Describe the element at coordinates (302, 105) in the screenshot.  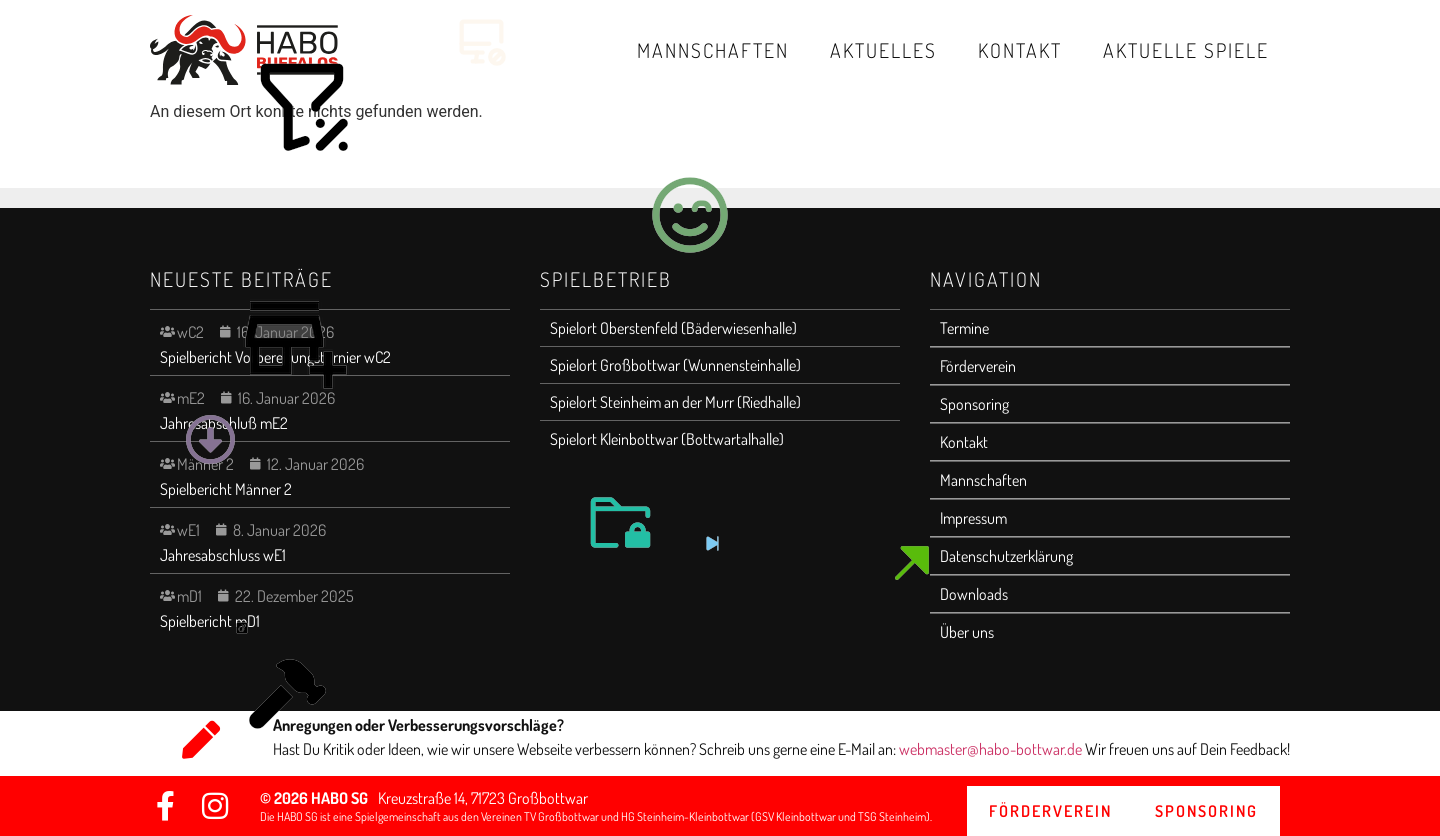
I see `filter results by discounted items` at that location.